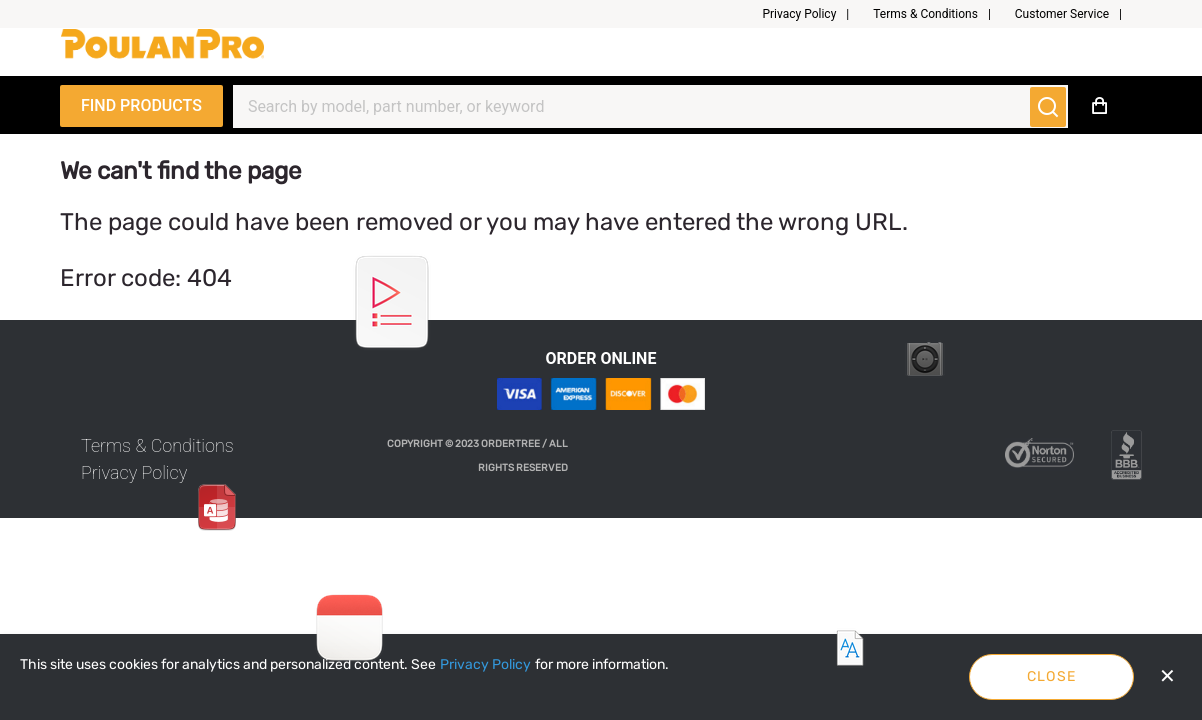 The image size is (1202, 720). Describe the element at coordinates (392, 302) in the screenshot. I see `an mp3 playlist file` at that location.